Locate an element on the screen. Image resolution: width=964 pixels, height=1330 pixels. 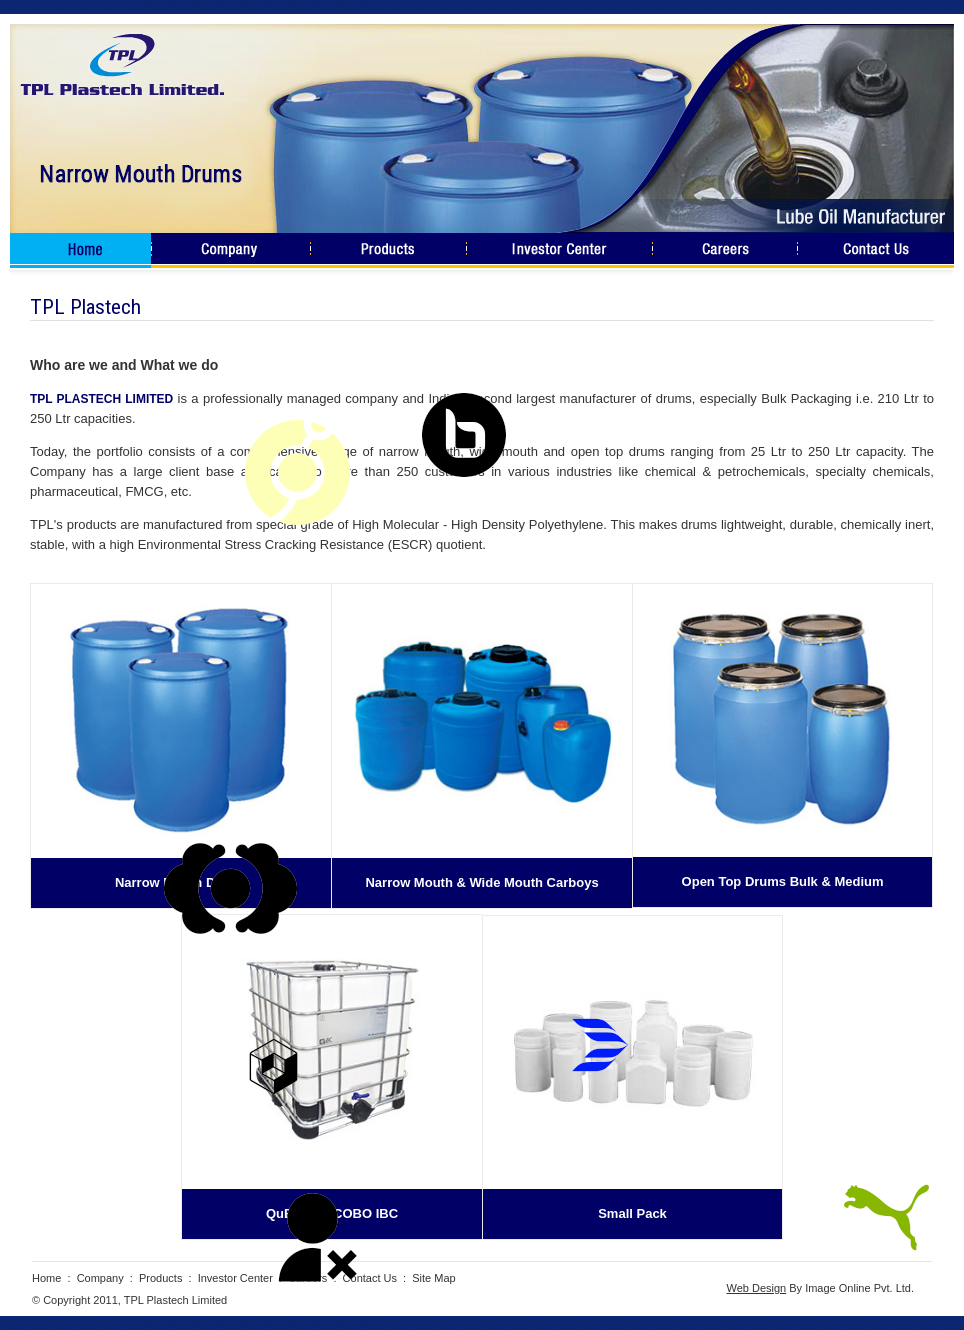
visit the Puma website or app is located at coordinates (886, 1217).